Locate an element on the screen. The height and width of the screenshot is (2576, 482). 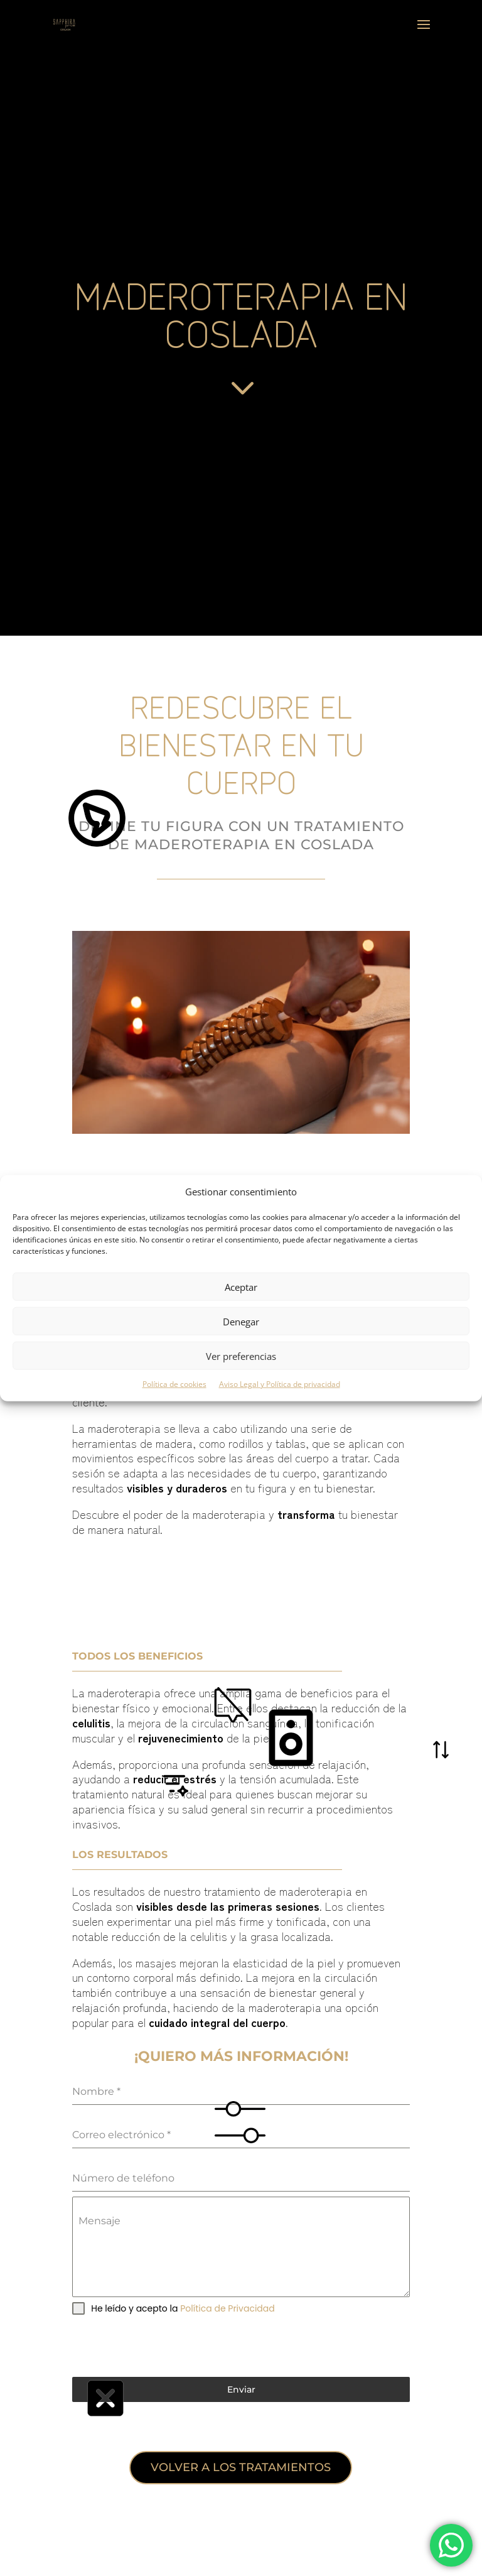
apply AI-powered smart filters is located at coordinates (174, 1783).